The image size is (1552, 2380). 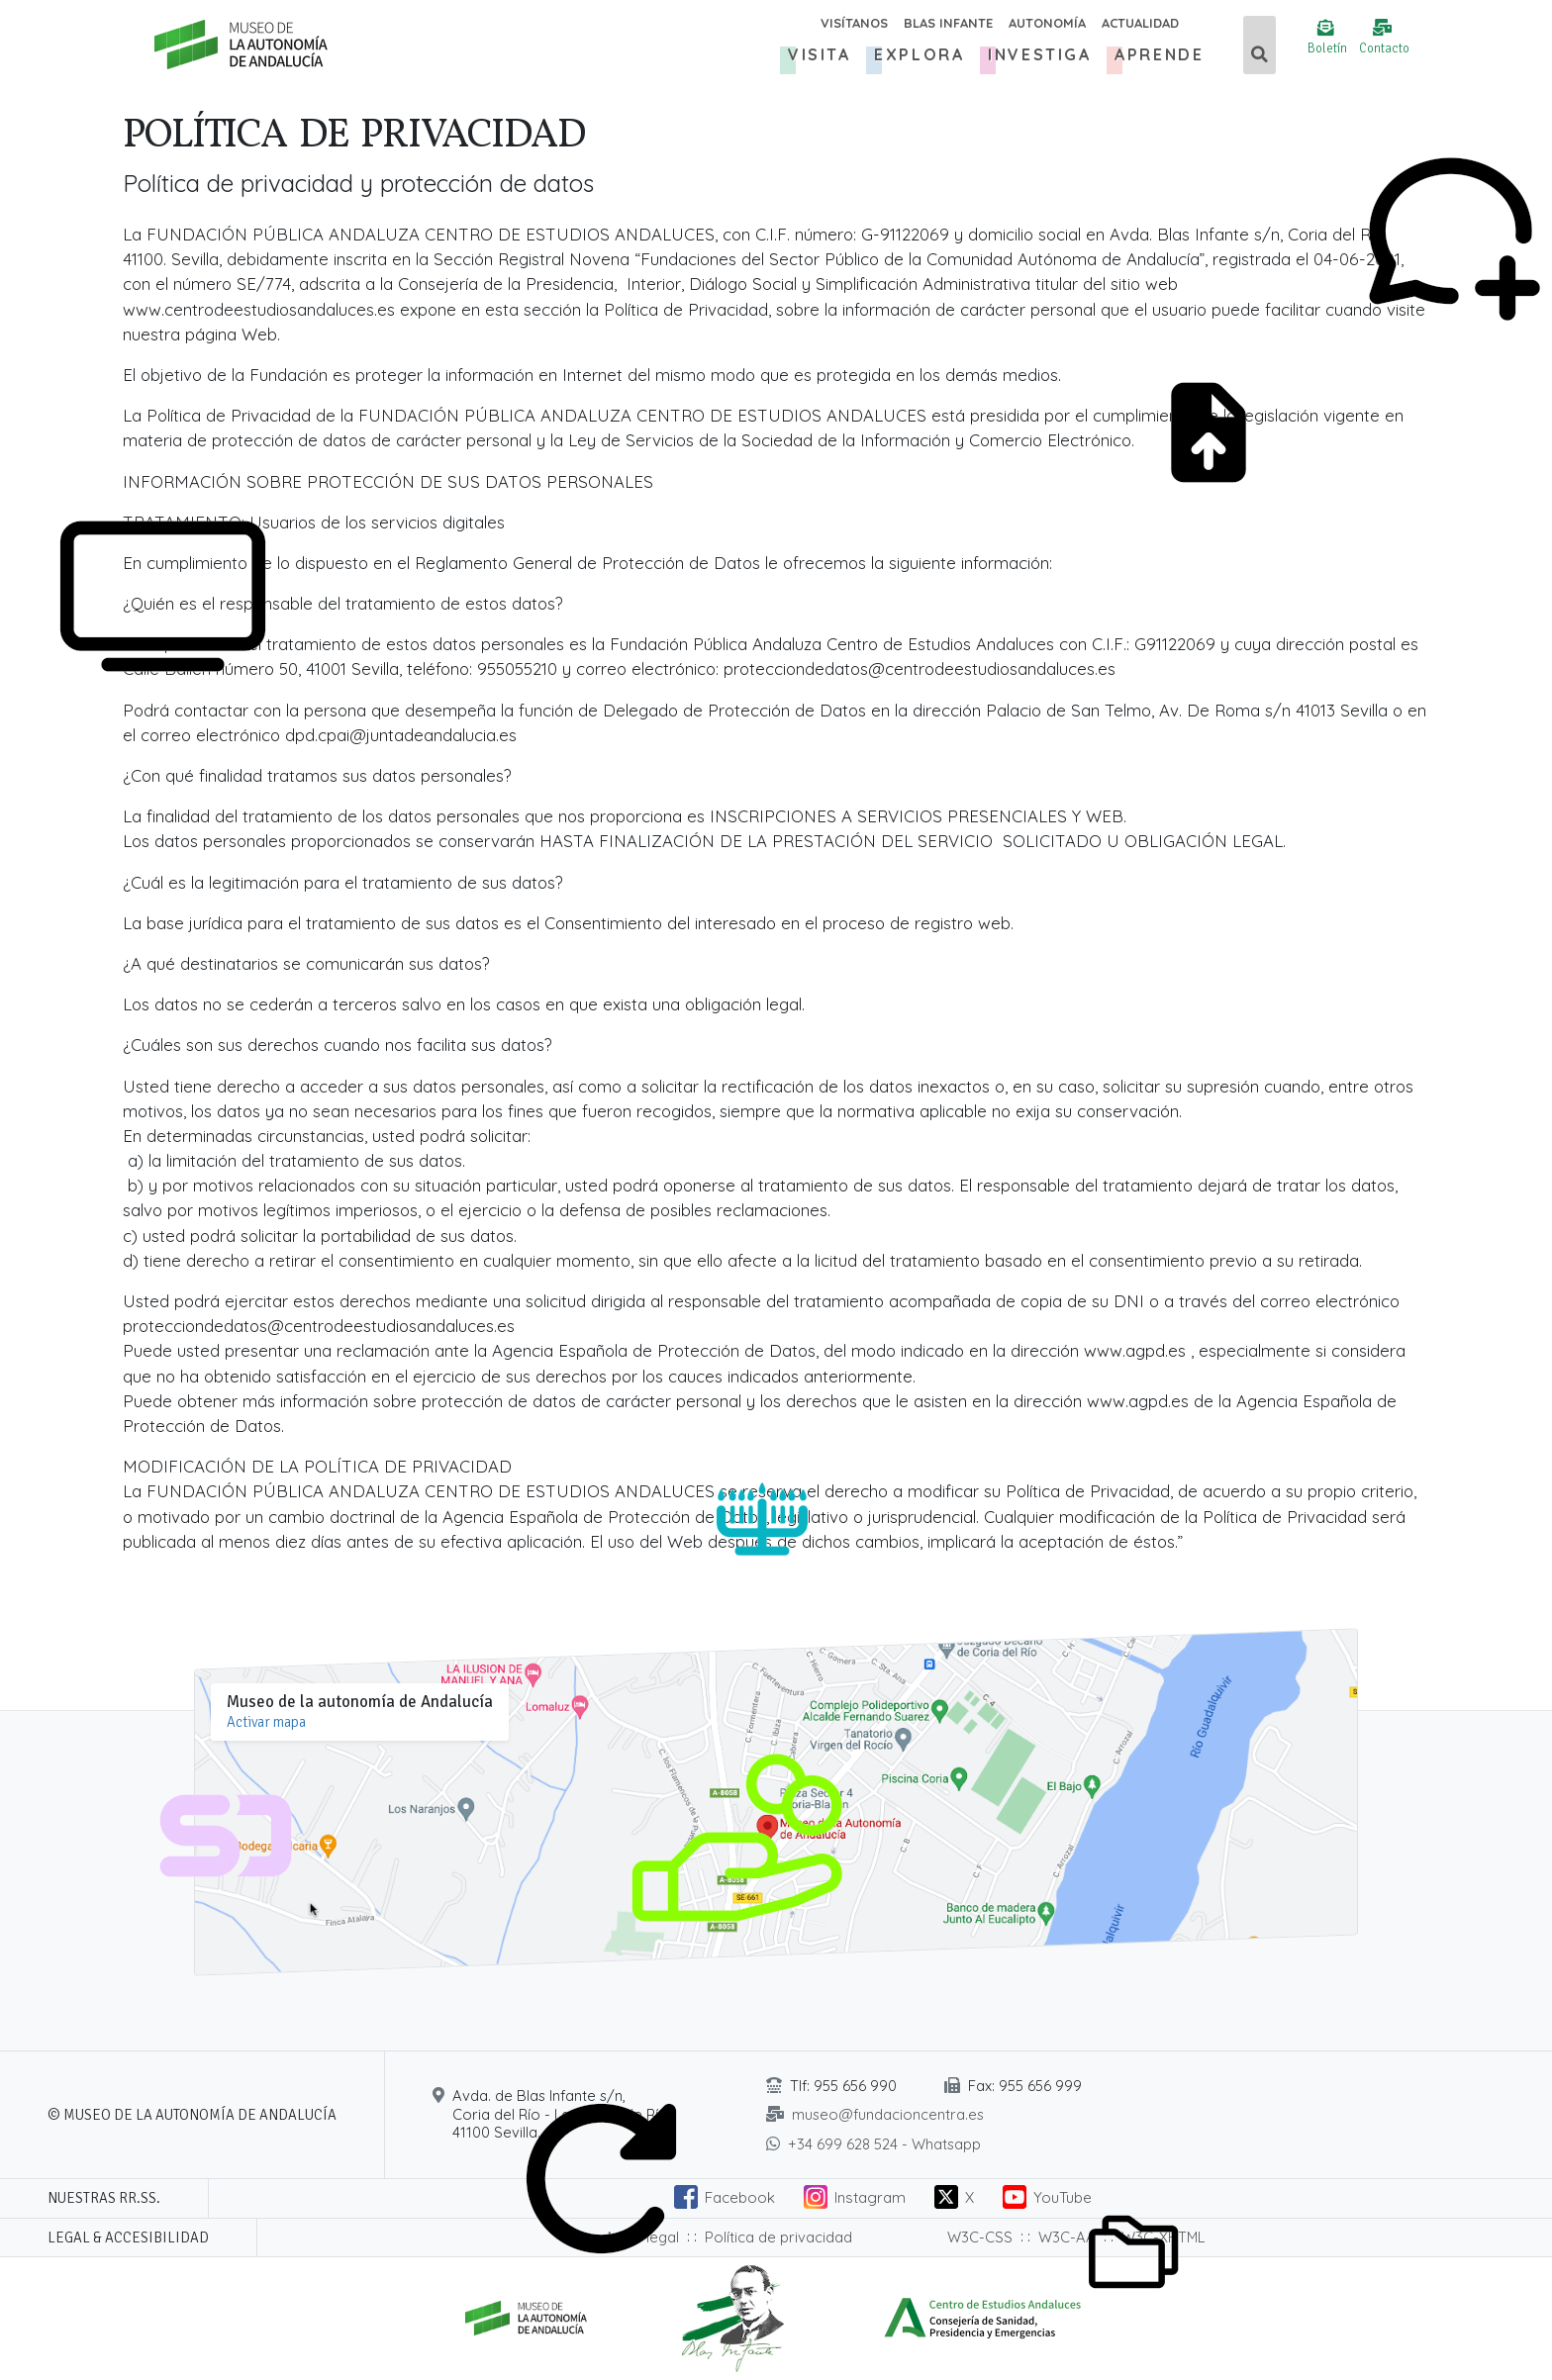 I want to click on speaker deck logo, so click(x=226, y=1836).